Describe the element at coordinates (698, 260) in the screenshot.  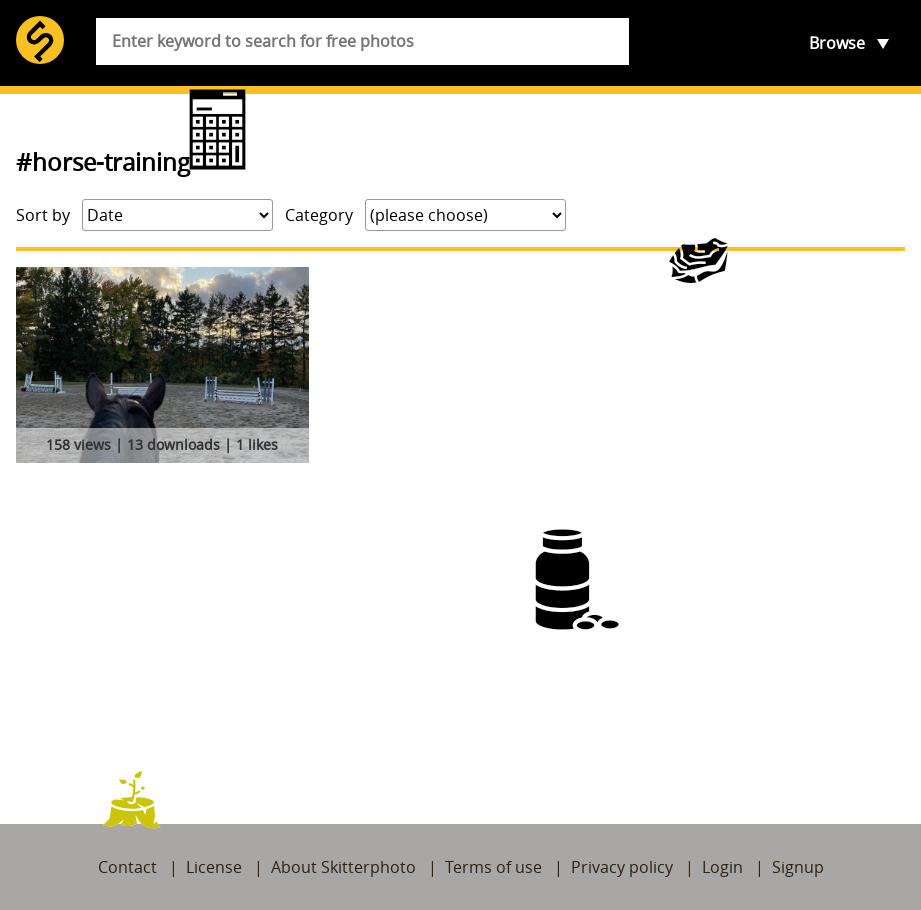
I see `indicates seafood or shellfish category` at that location.